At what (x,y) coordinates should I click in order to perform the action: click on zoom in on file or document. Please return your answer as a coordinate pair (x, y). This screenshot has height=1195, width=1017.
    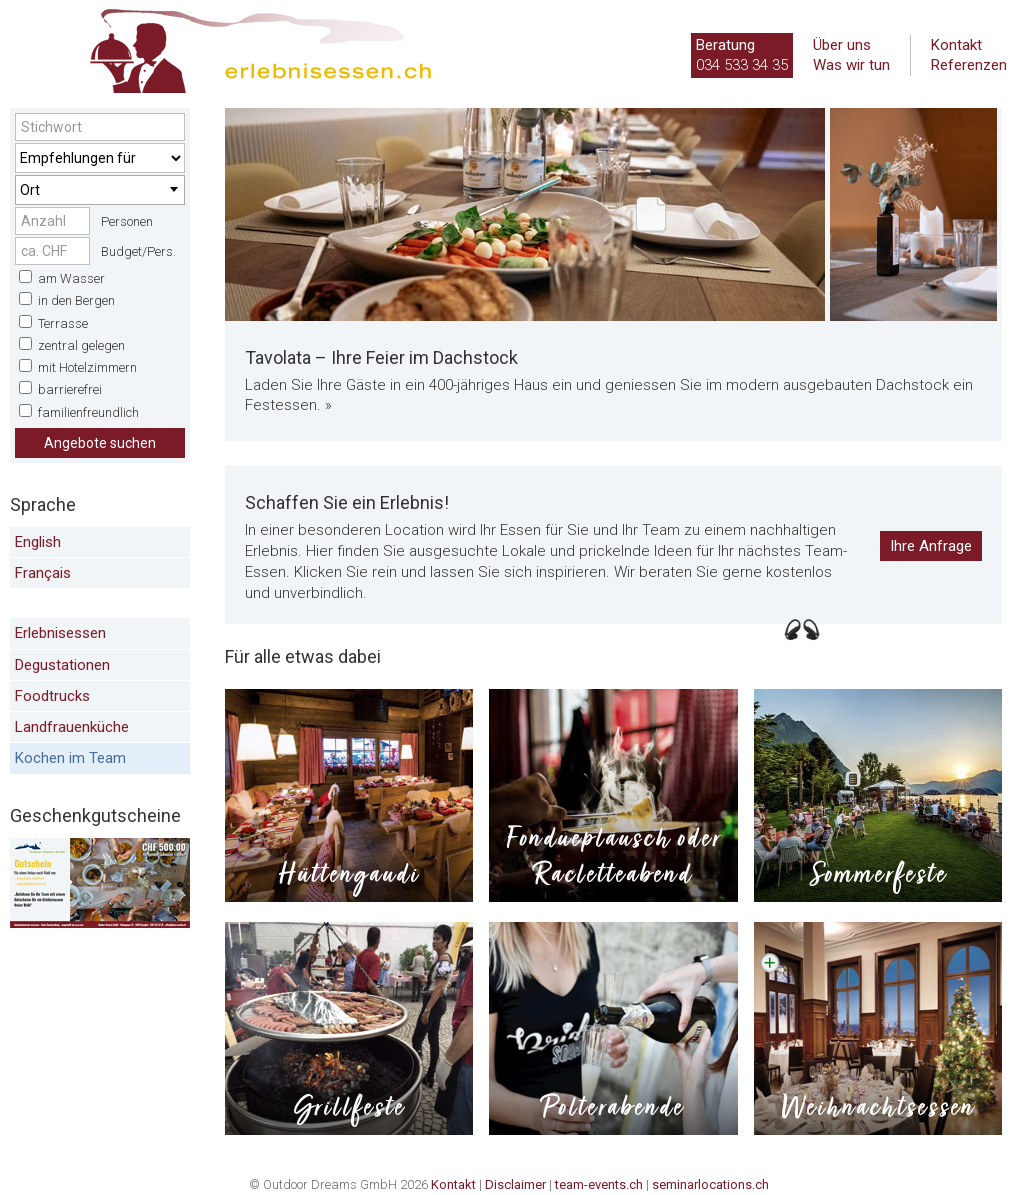
    Looking at the image, I should click on (771, 964).